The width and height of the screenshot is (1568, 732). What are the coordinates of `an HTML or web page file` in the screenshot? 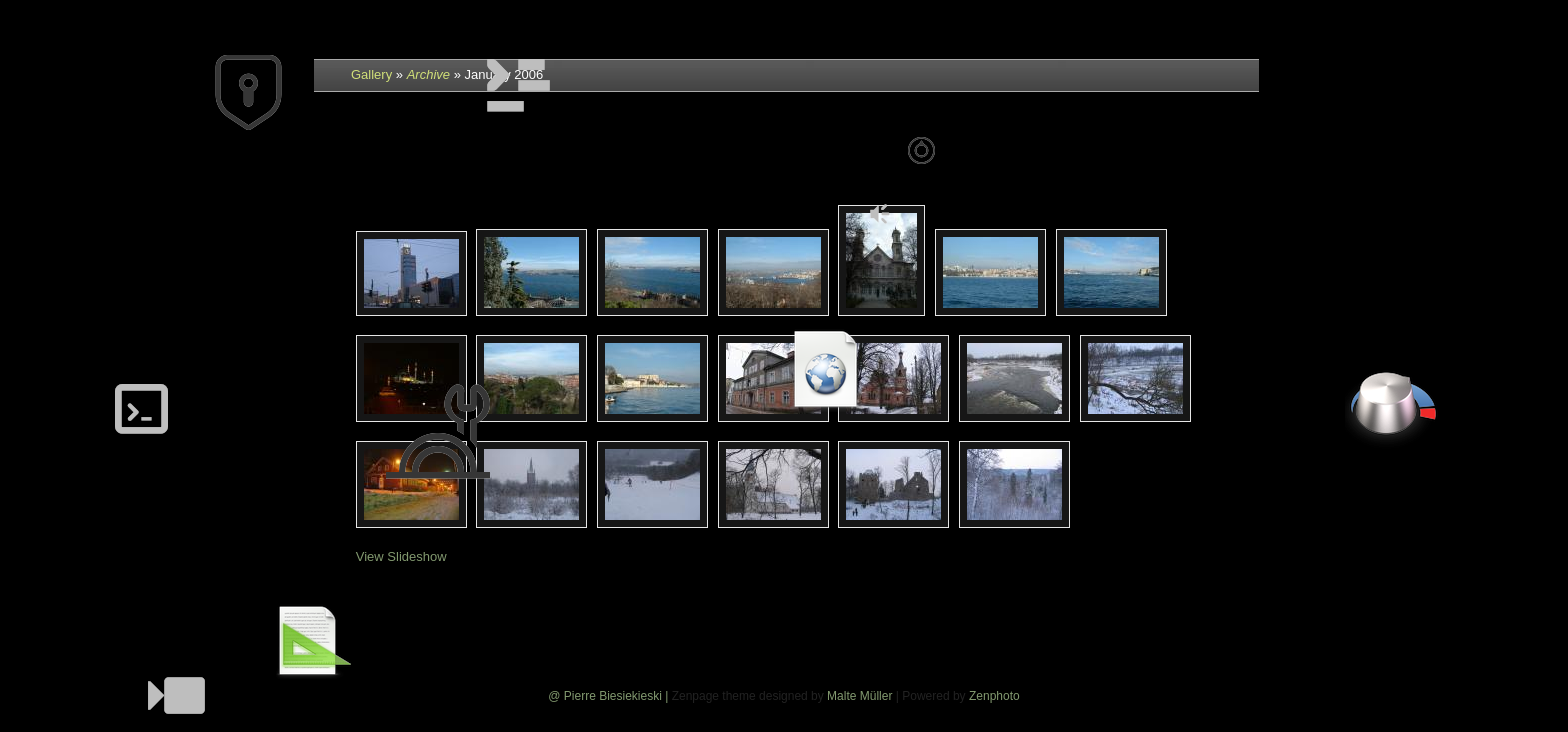 It's located at (827, 369).